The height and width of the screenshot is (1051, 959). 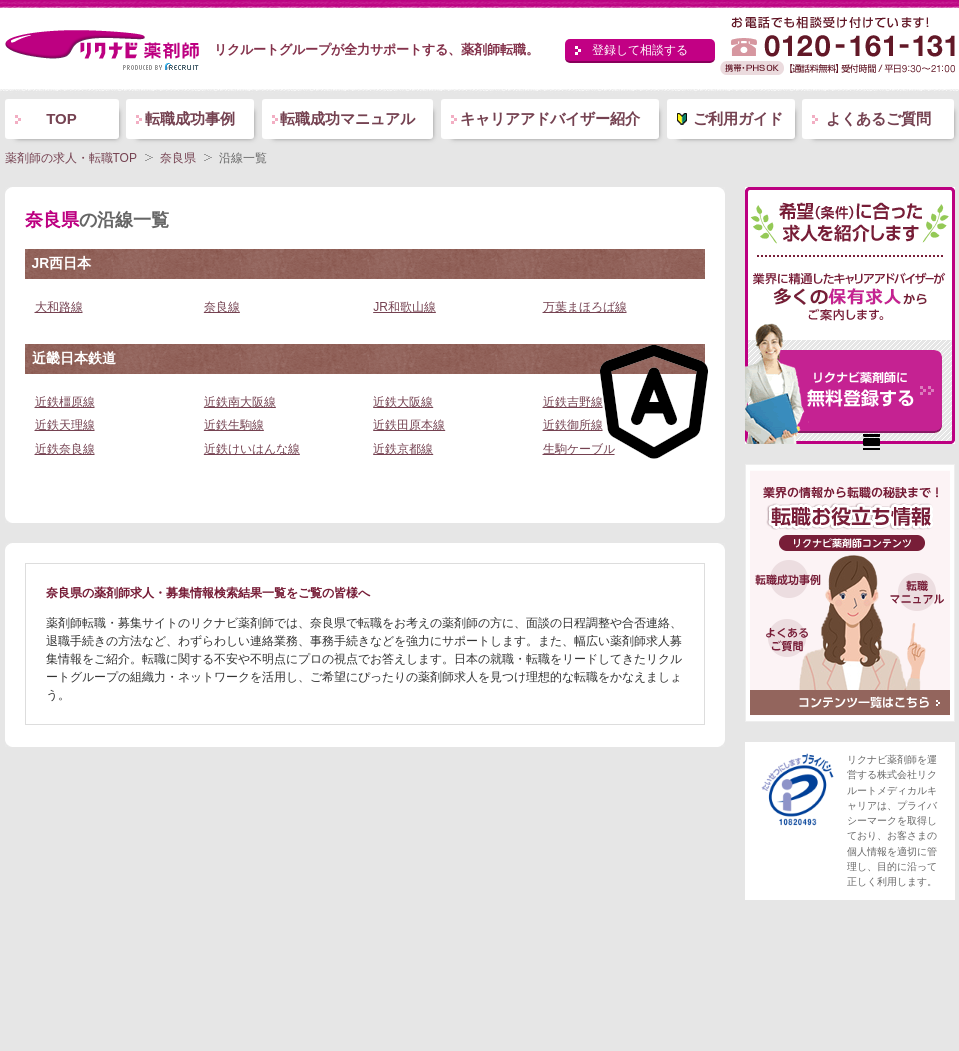 I want to click on angular framework logo, so click(x=654, y=402).